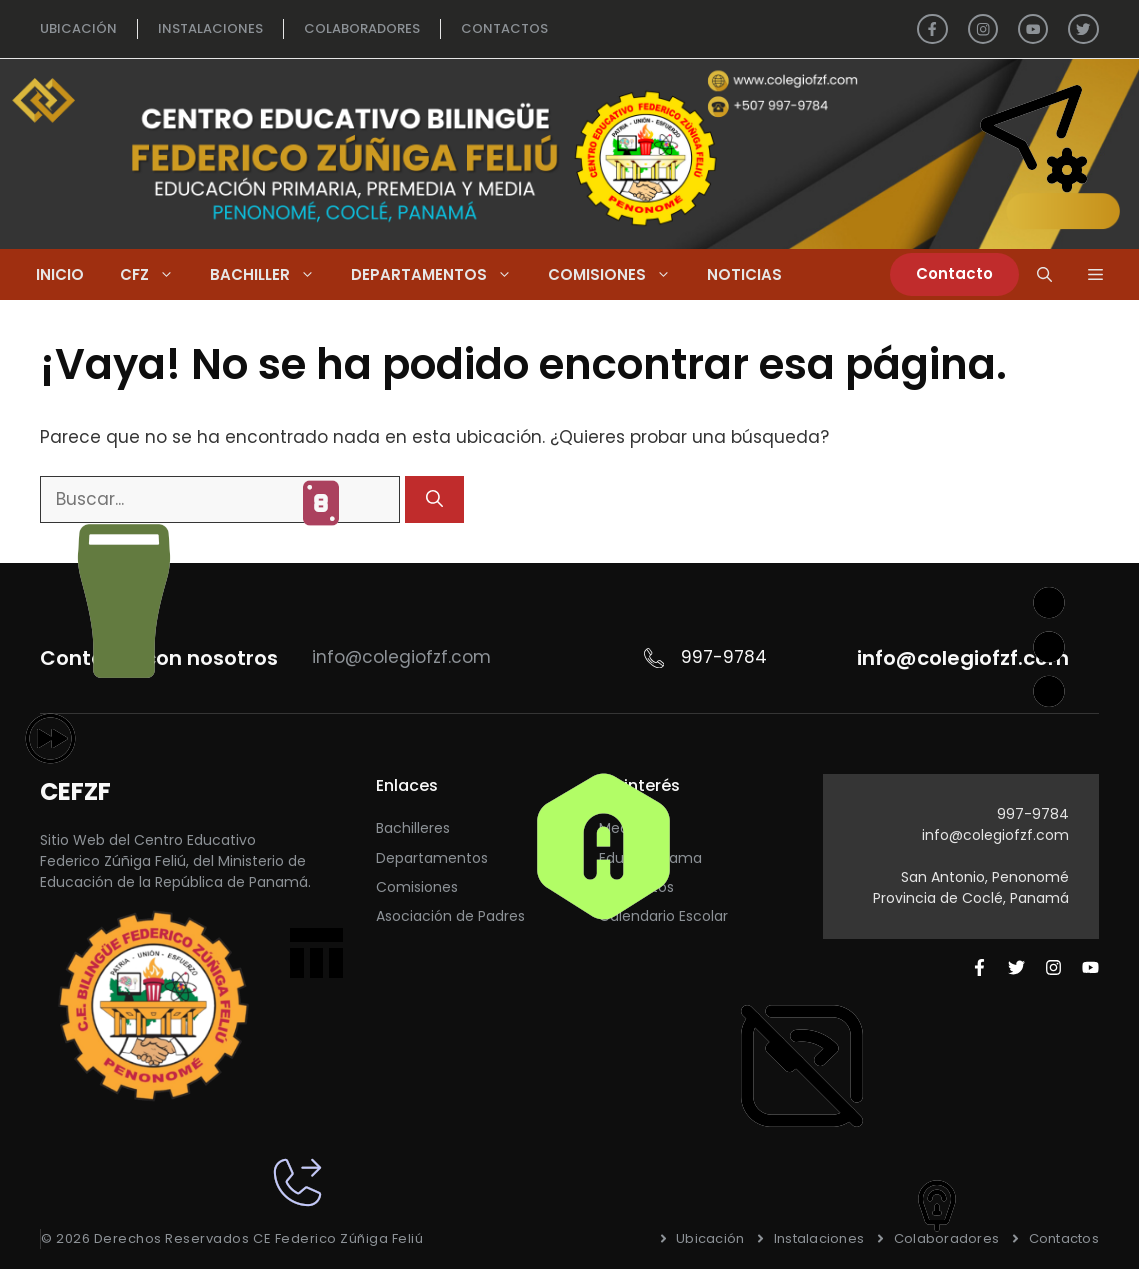 This screenshot has width=1139, height=1269. Describe the element at coordinates (802, 1066) in the screenshot. I see `indicates scaling or resizing is disabled` at that location.